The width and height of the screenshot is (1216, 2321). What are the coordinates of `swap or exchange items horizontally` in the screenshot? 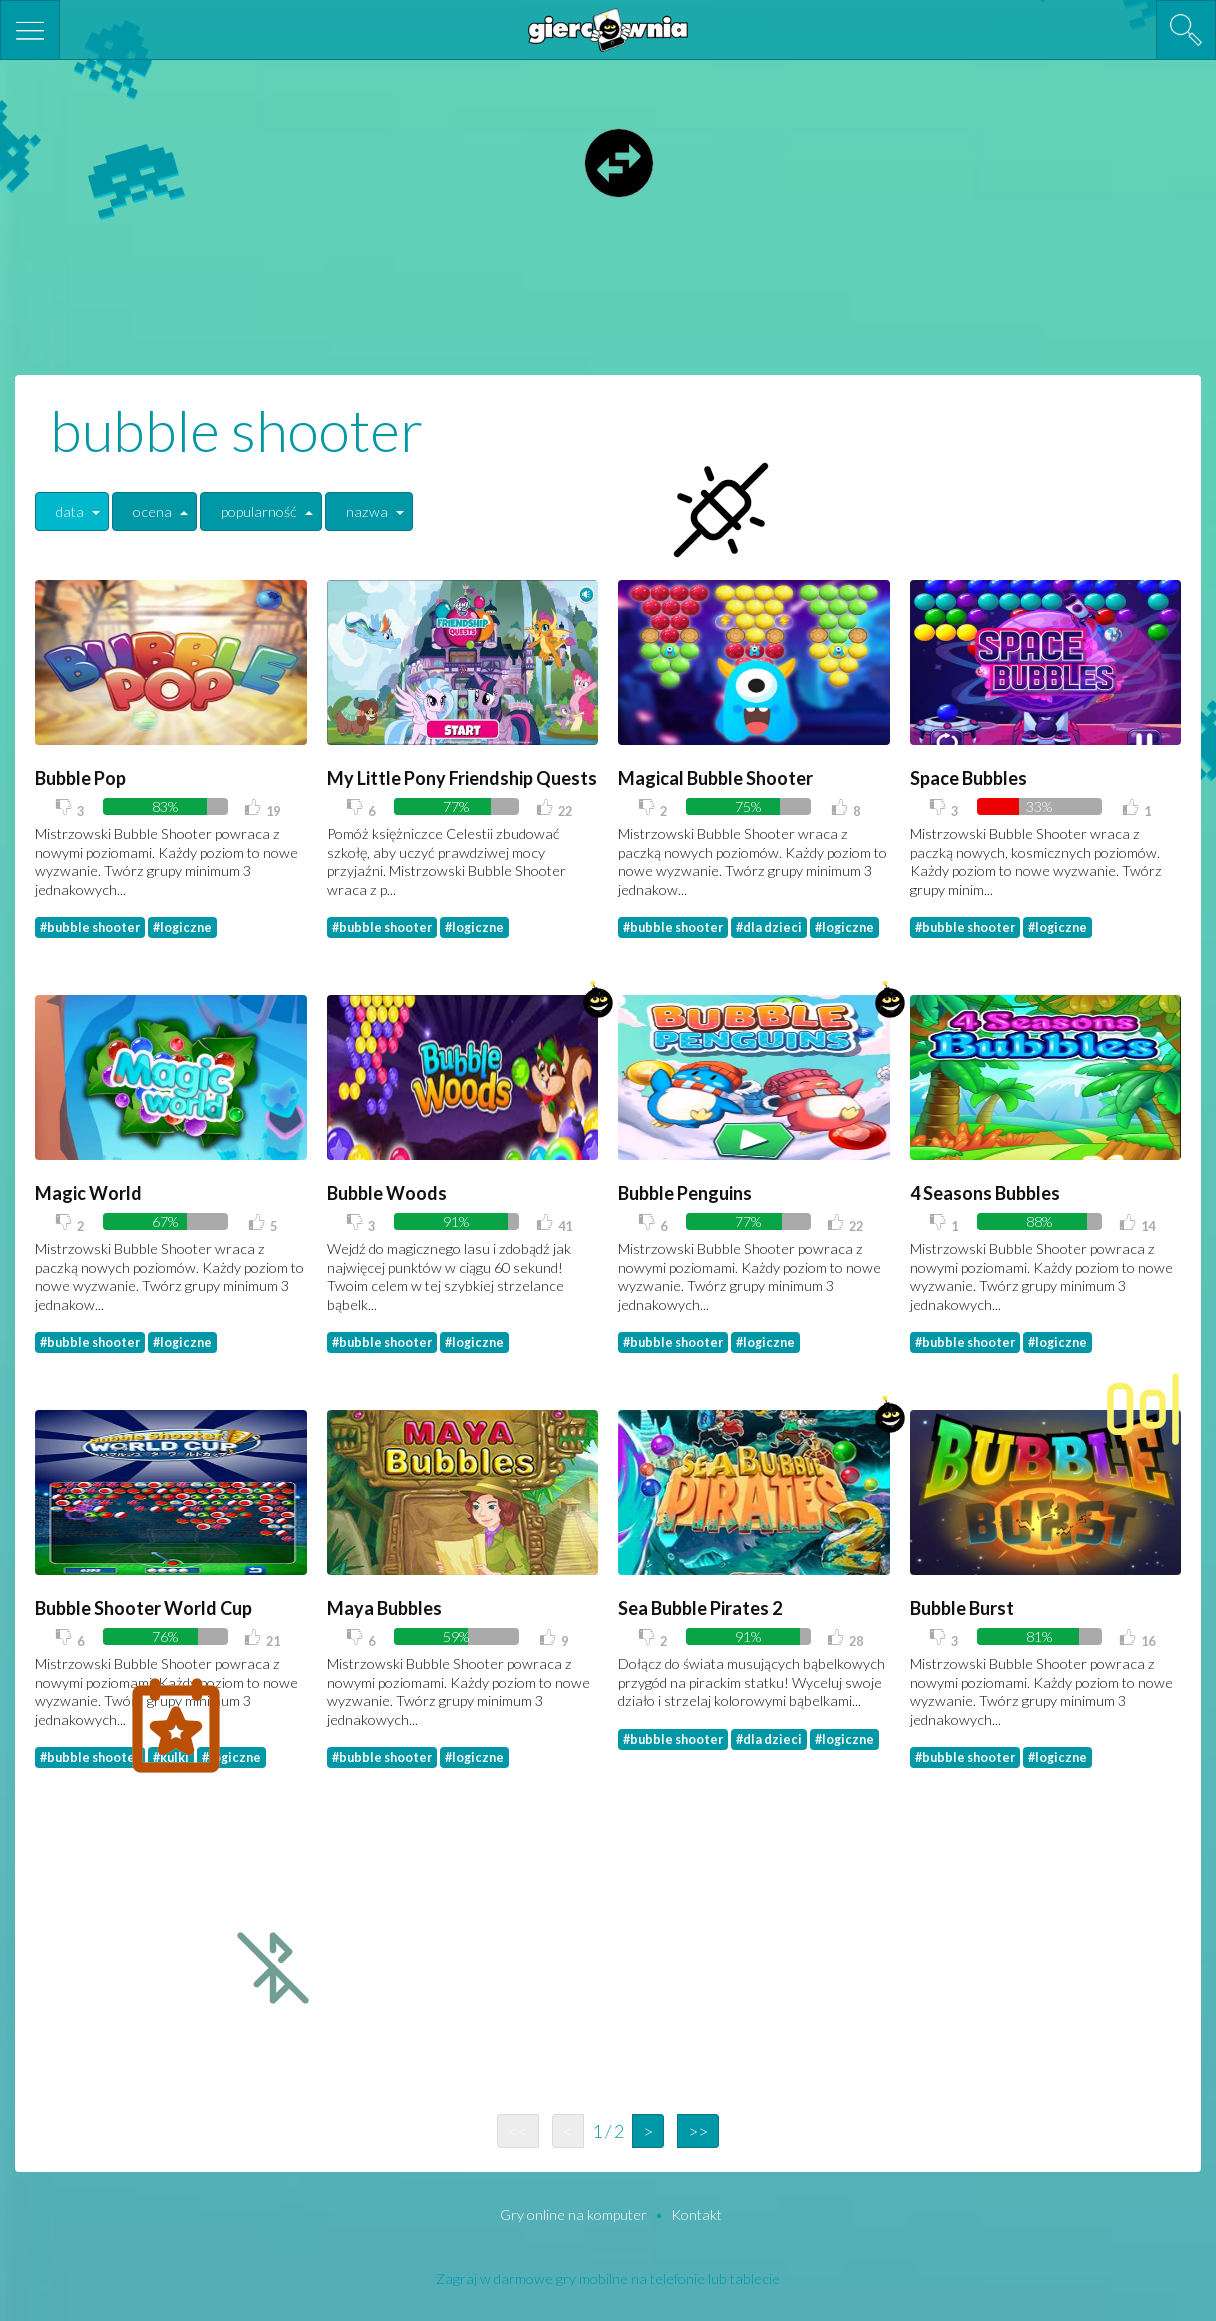 It's located at (619, 163).